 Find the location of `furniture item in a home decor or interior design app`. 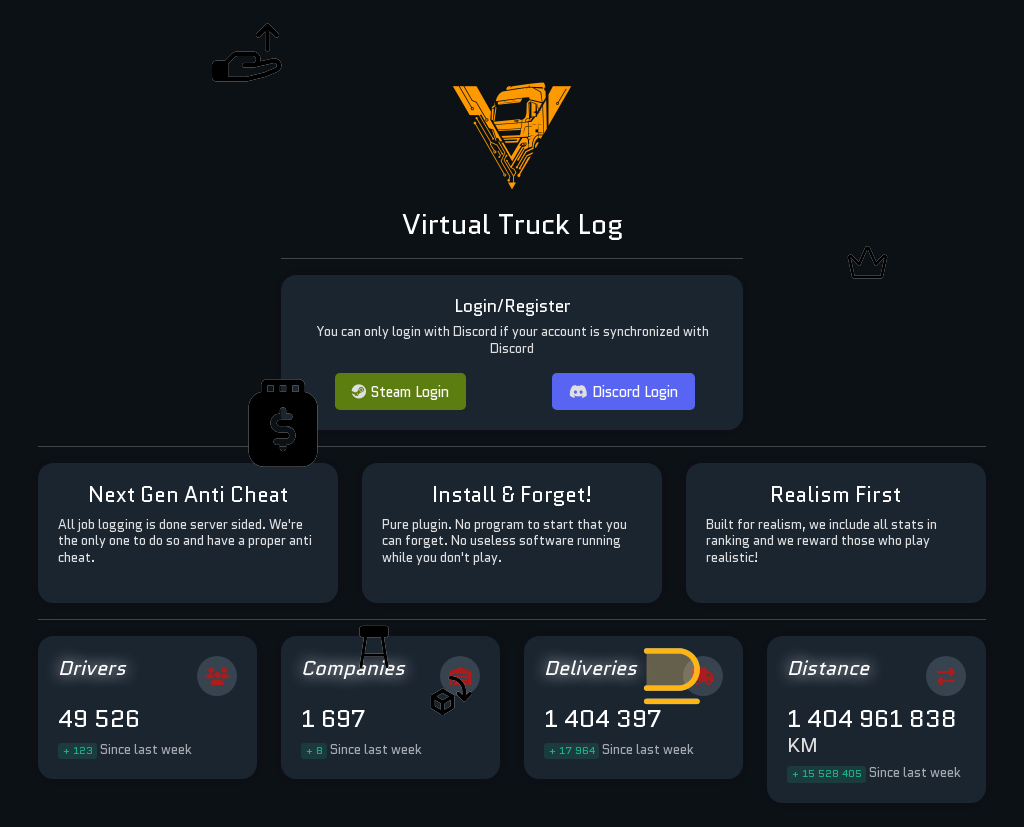

furniture item in a home decor or interior design app is located at coordinates (374, 647).